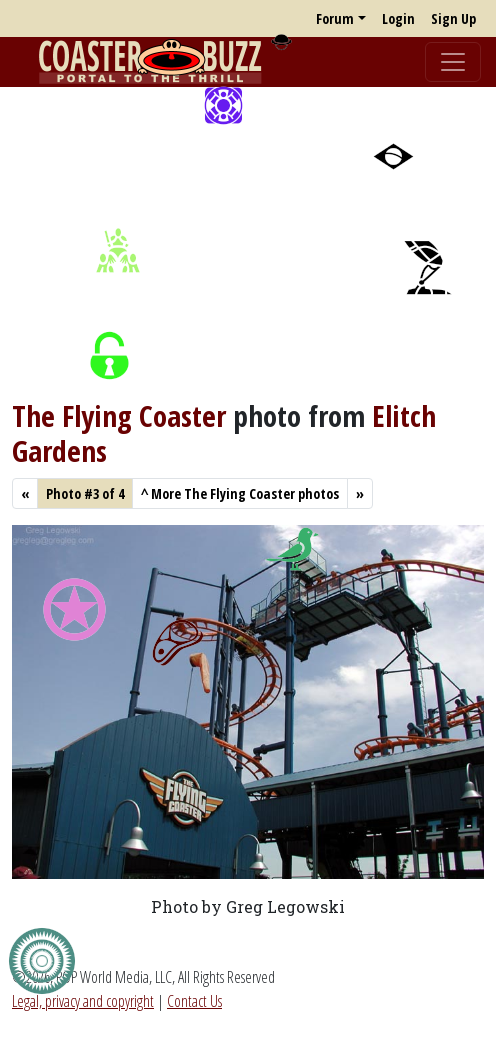 This screenshot has height=1053, width=496. I want to click on select brazilian portuguese language, so click(393, 156).